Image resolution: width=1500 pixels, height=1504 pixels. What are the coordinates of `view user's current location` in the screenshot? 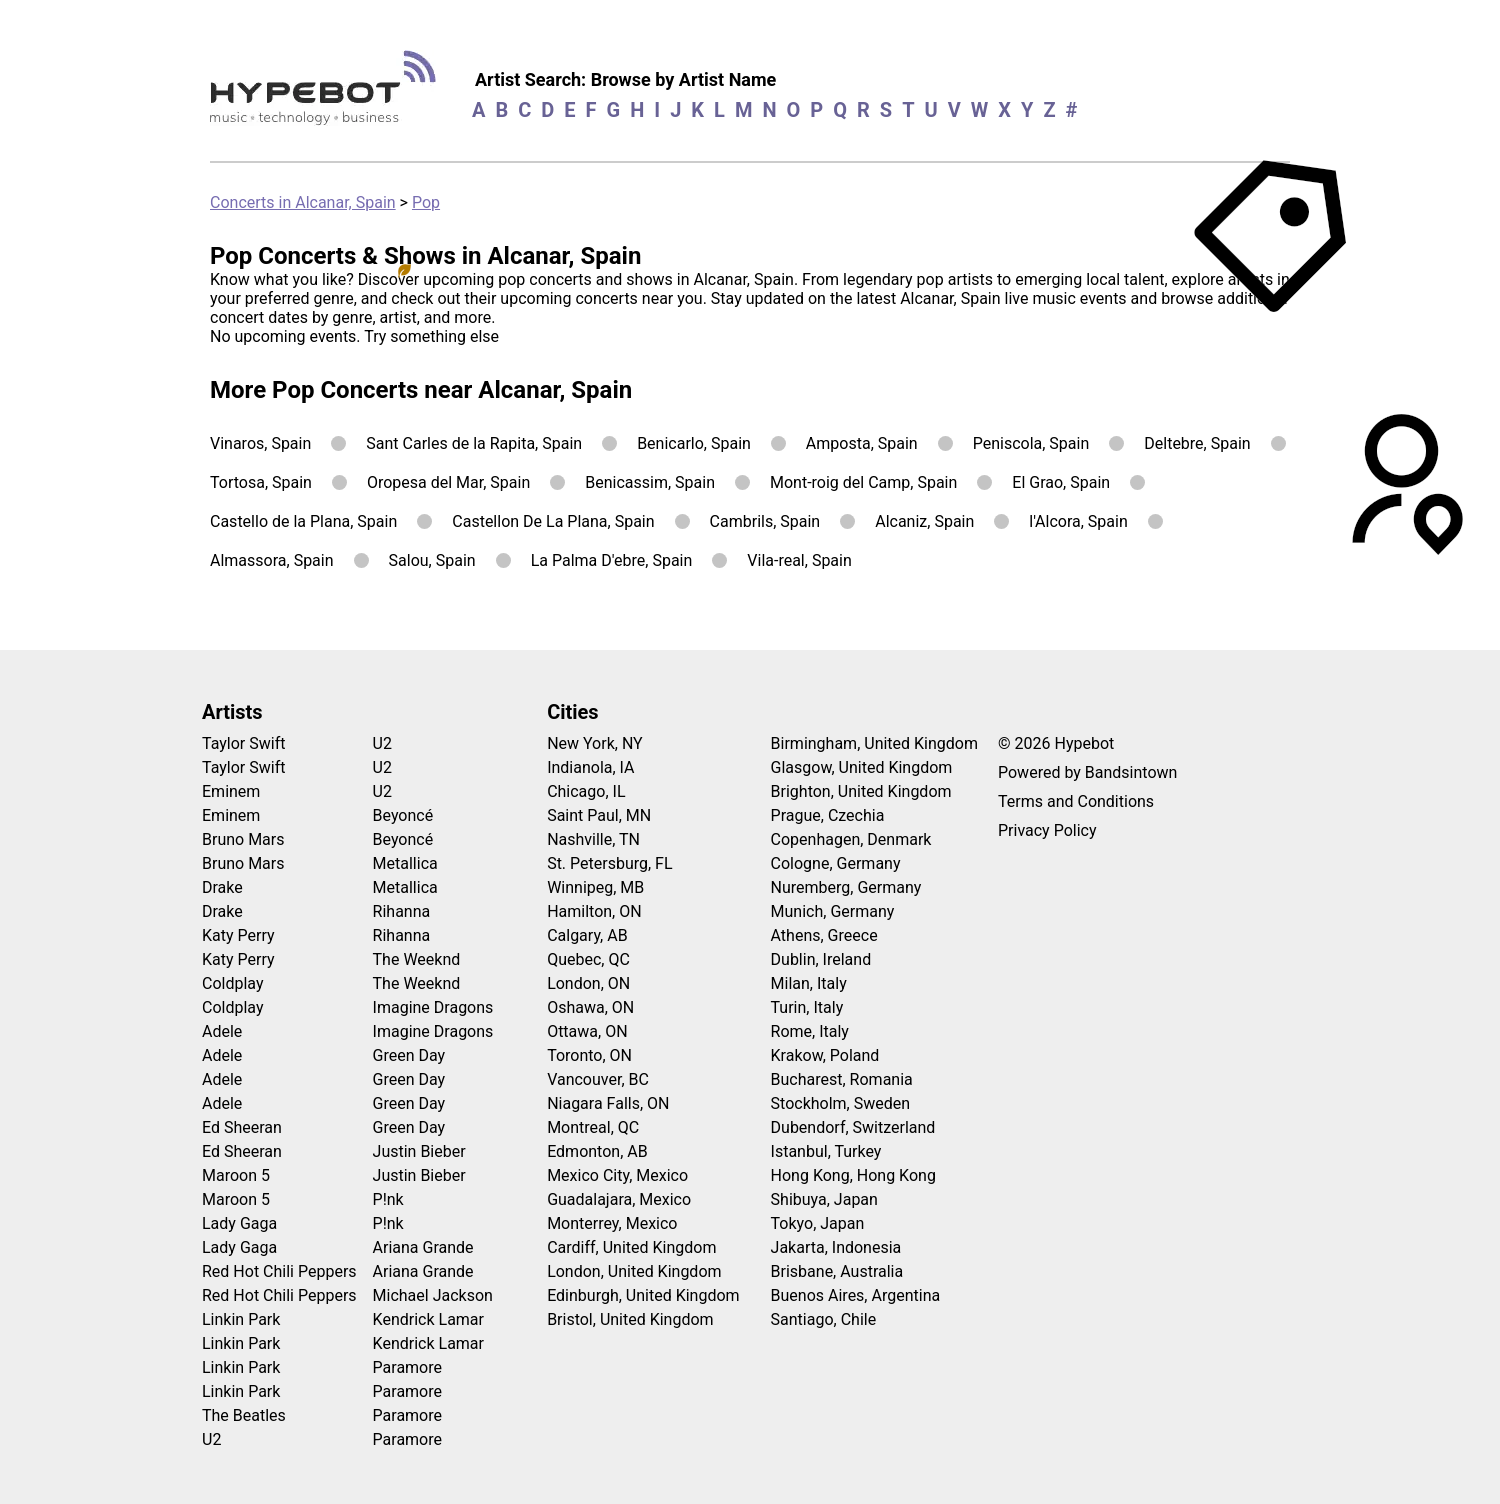 It's located at (1401, 481).